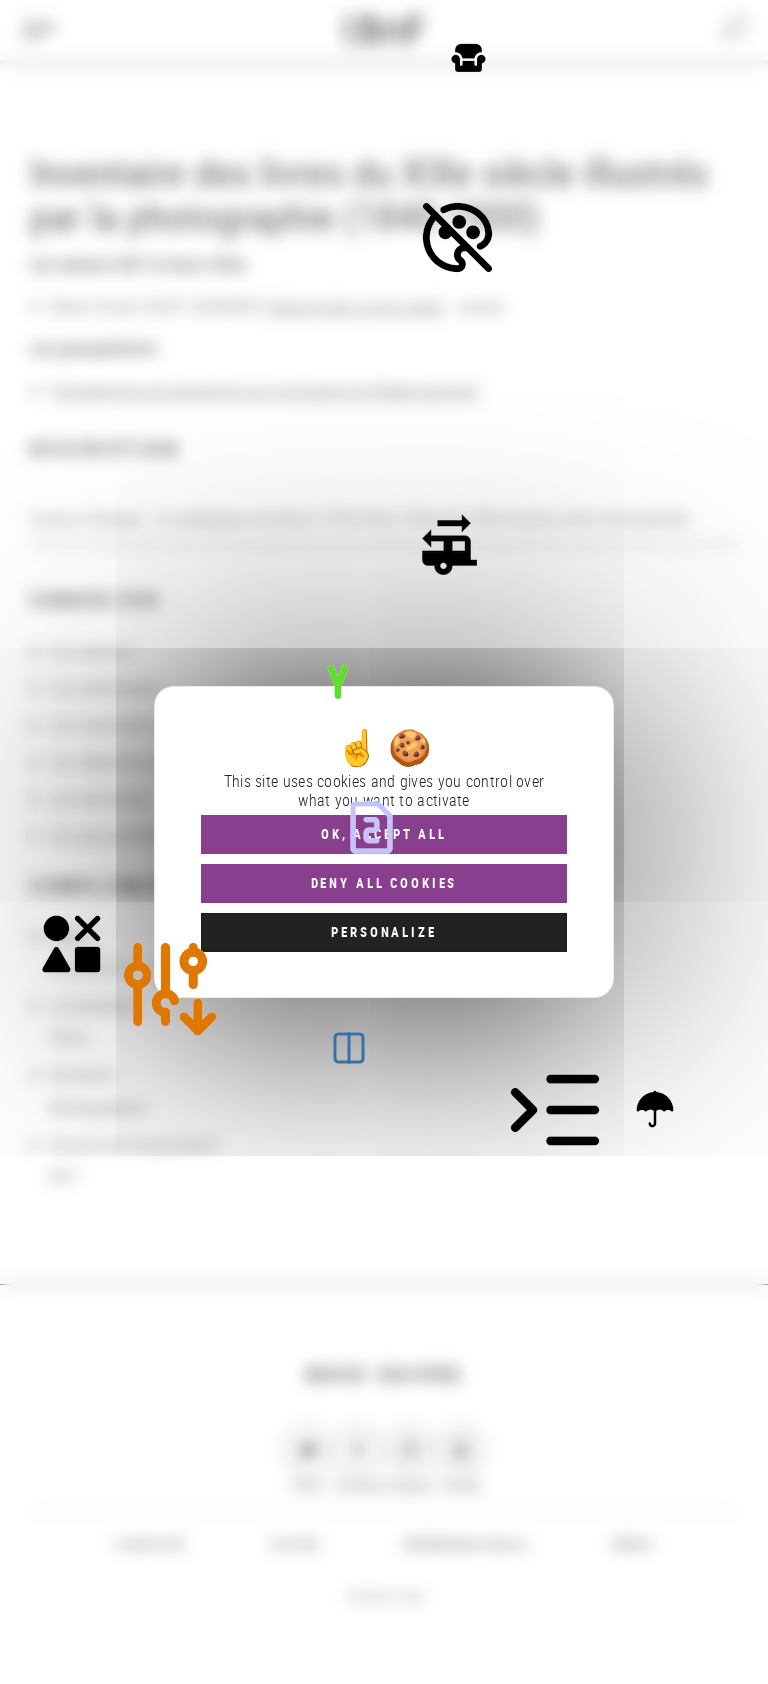 This screenshot has width=768, height=1684. I want to click on view weather protection or rain forecast, so click(655, 1109).